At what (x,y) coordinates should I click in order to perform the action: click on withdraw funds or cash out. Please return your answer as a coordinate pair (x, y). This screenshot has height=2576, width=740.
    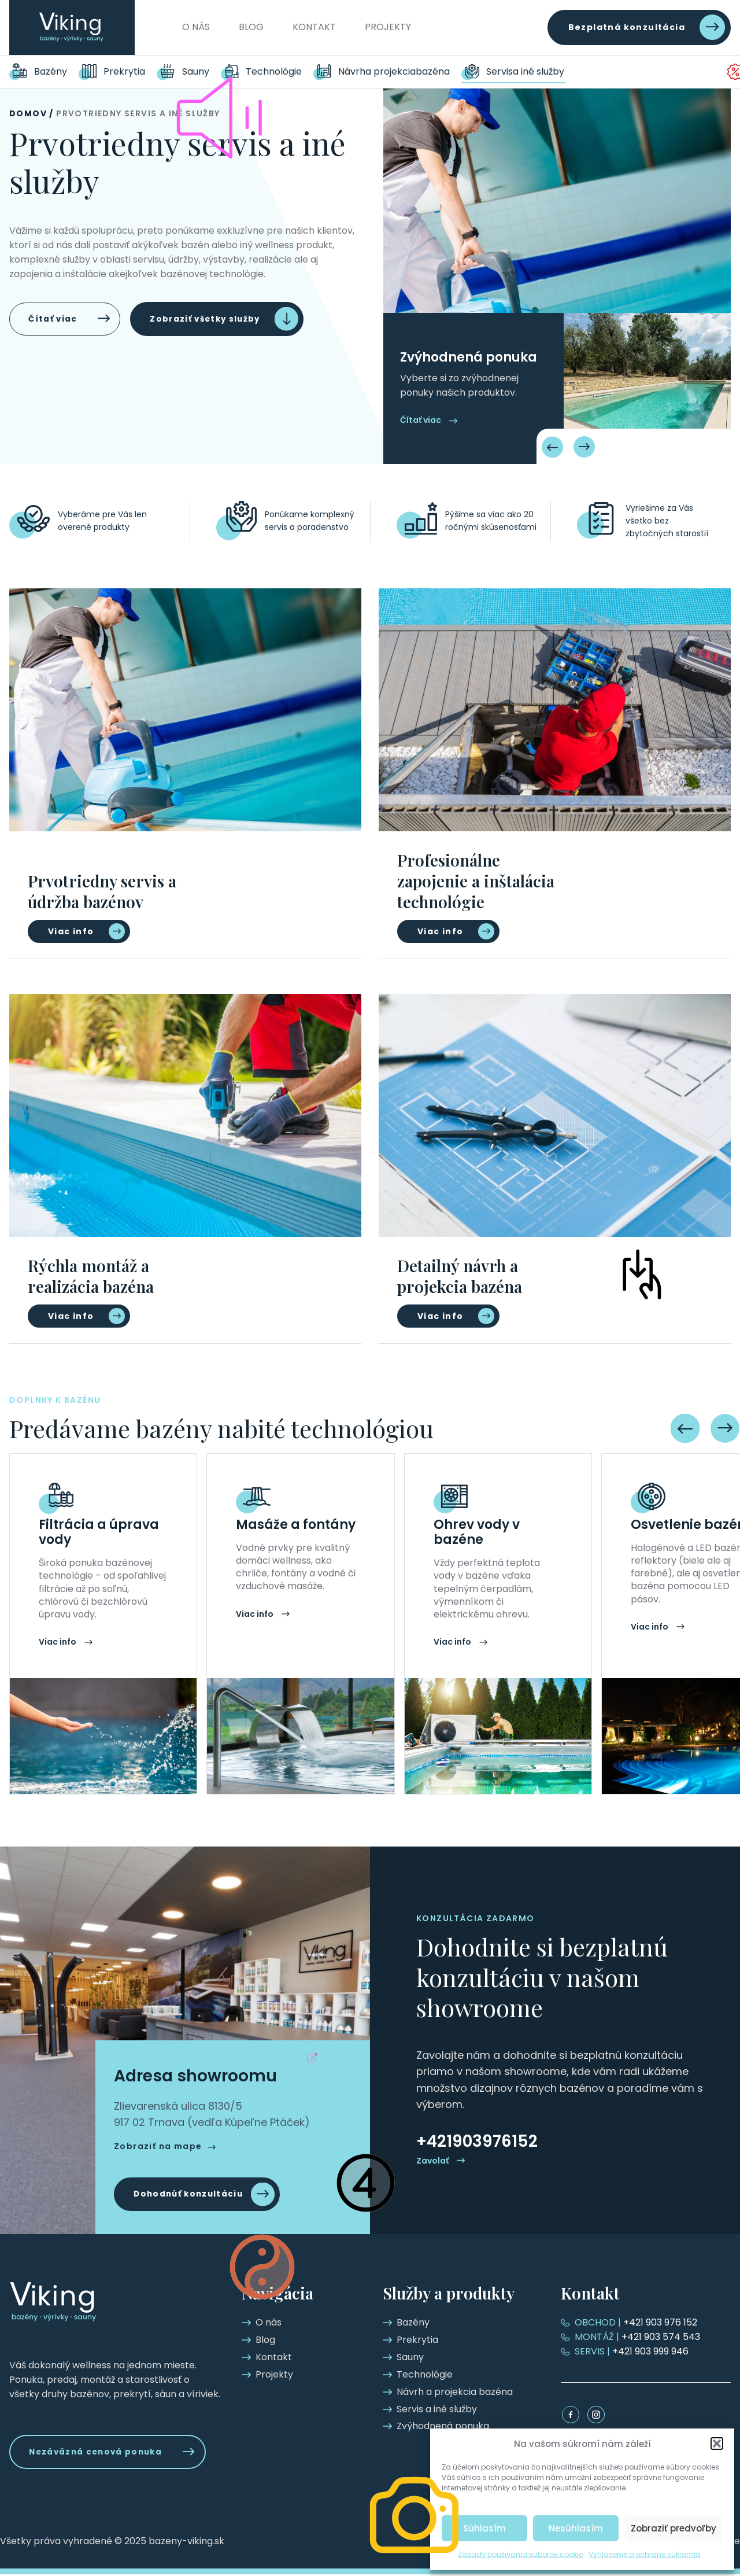
    Looking at the image, I should click on (639, 1274).